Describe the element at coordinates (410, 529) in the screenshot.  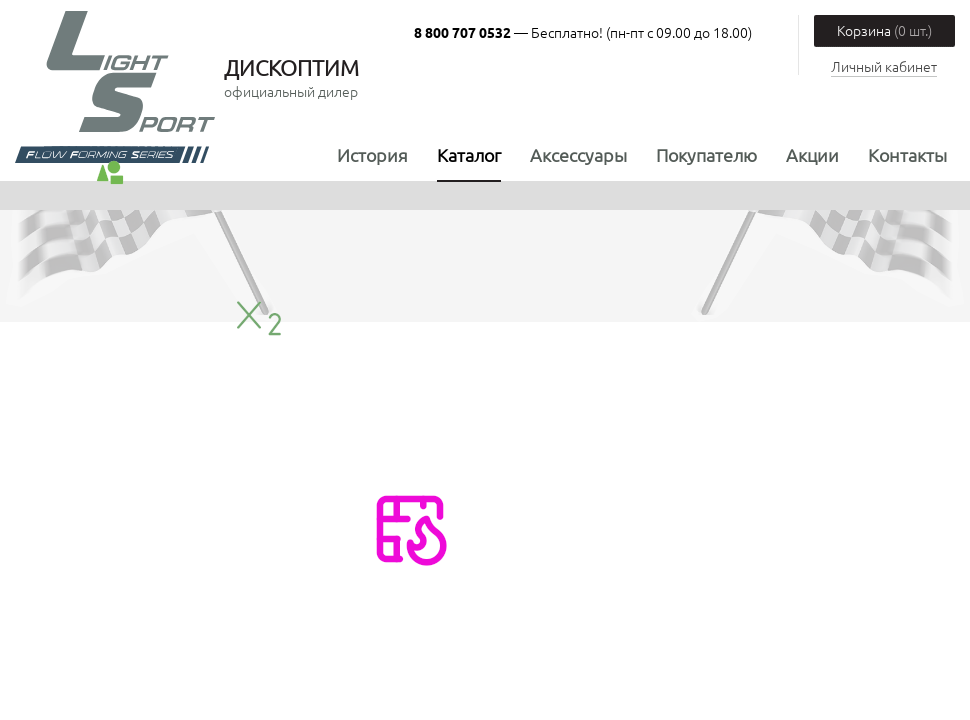
I see `firewall security settings` at that location.